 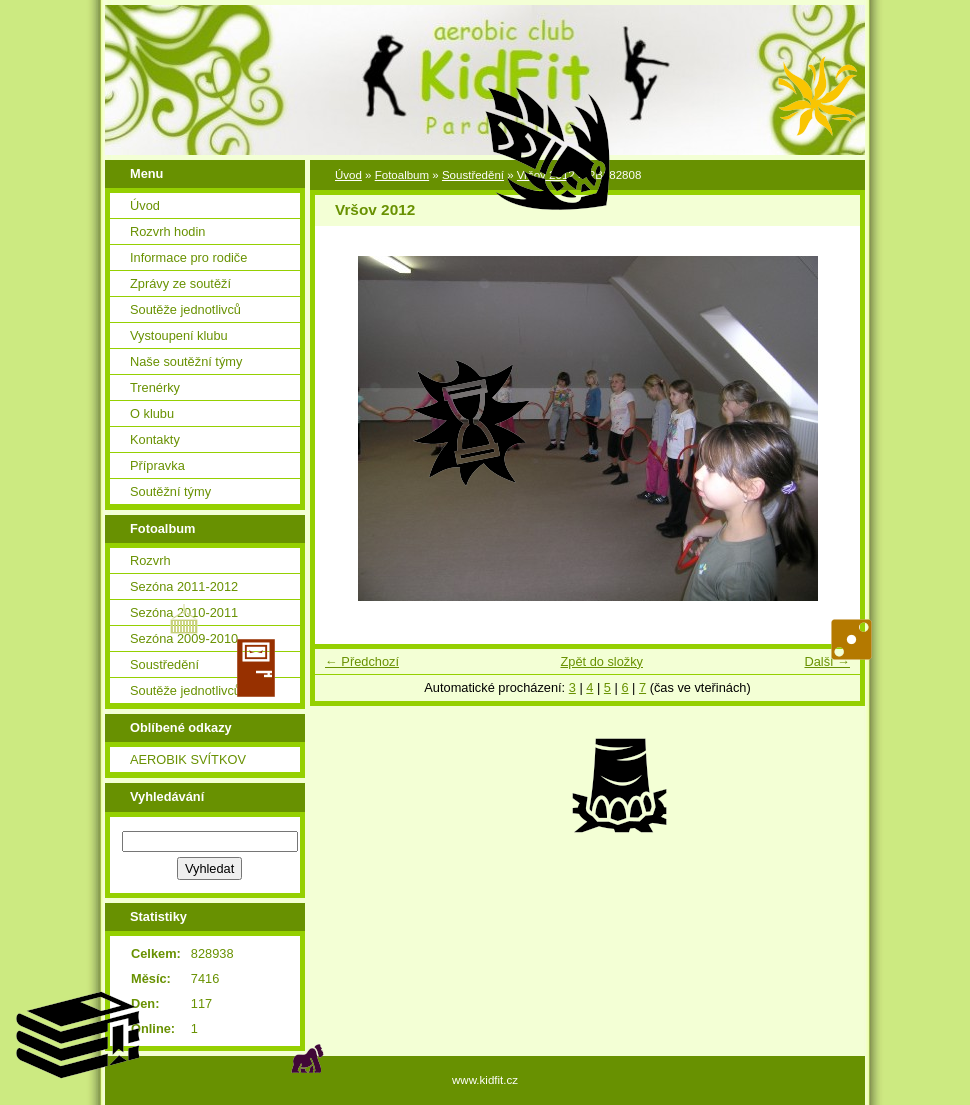 What do you see at coordinates (256, 668) in the screenshot?
I see `monitor door or entry point activity` at bounding box center [256, 668].